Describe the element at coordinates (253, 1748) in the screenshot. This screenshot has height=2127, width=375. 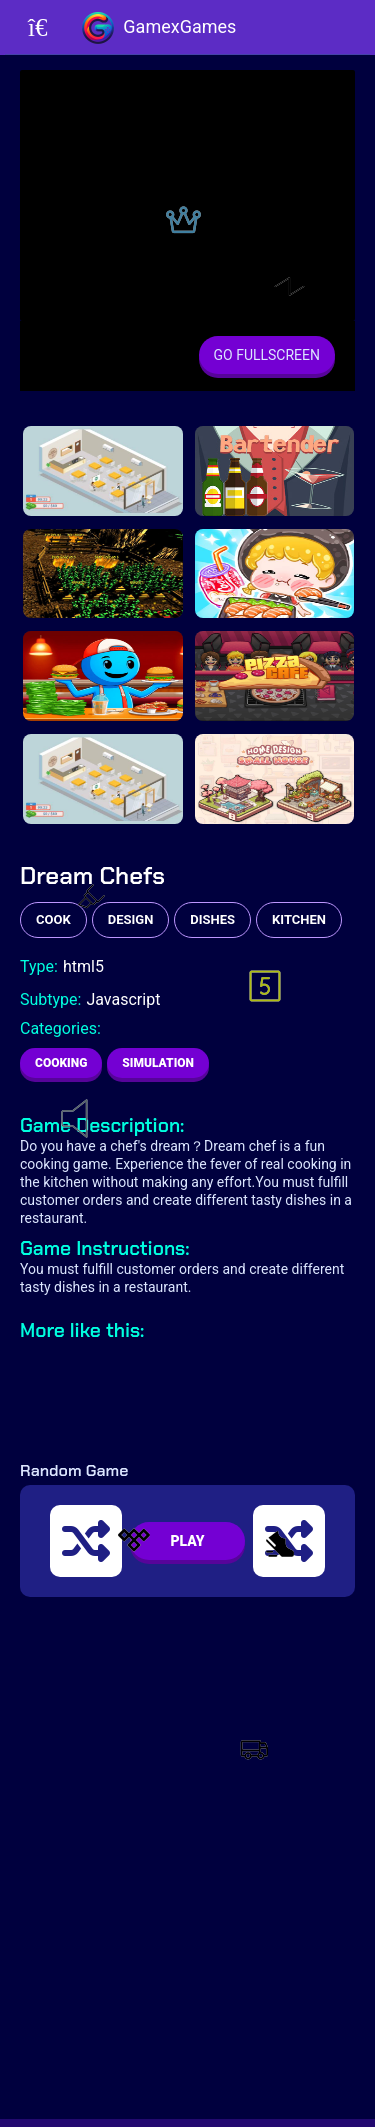
I see `track your delivery status` at that location.